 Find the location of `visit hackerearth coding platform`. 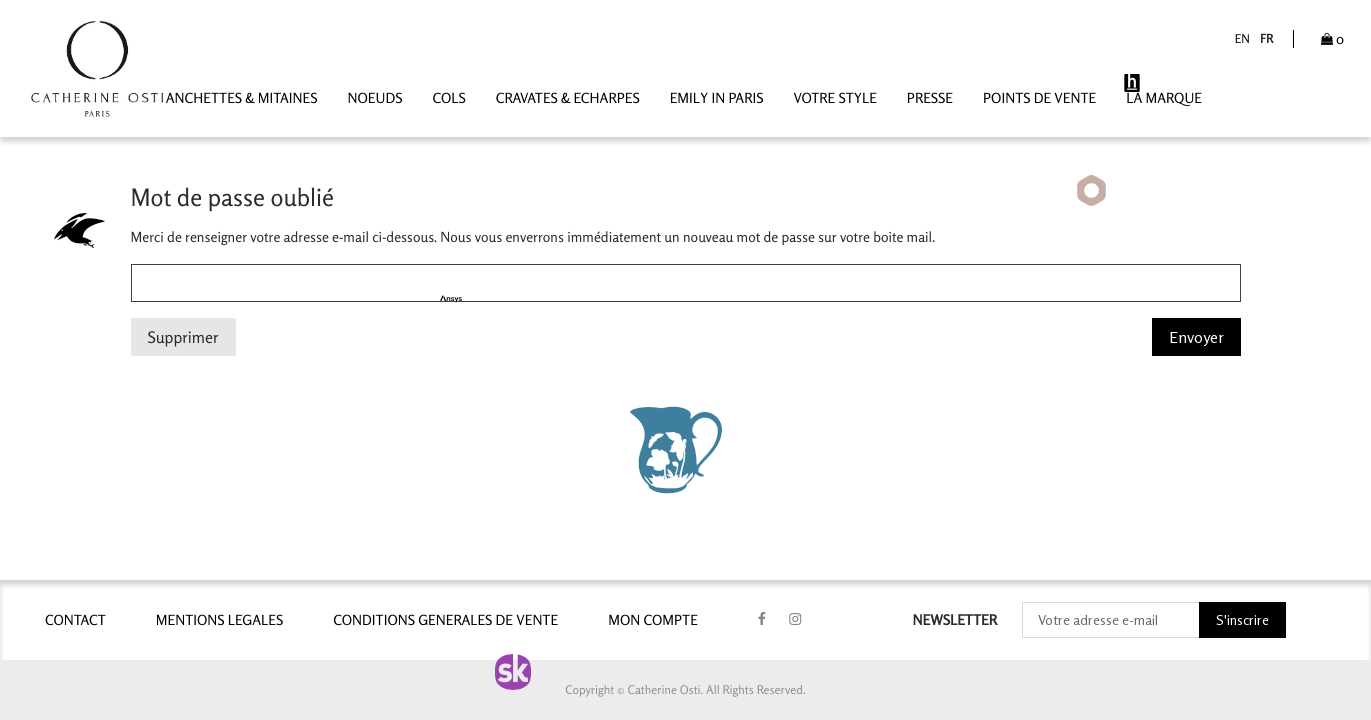

visit hackerearth coding platform is located at coordinates (1132, 83).